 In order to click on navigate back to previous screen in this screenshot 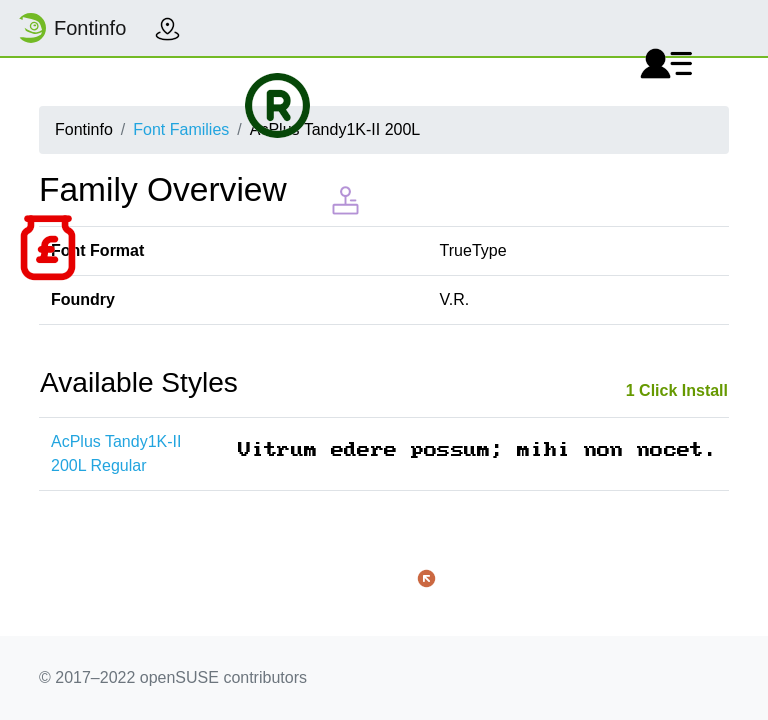, I will do `click(426, 578)`.